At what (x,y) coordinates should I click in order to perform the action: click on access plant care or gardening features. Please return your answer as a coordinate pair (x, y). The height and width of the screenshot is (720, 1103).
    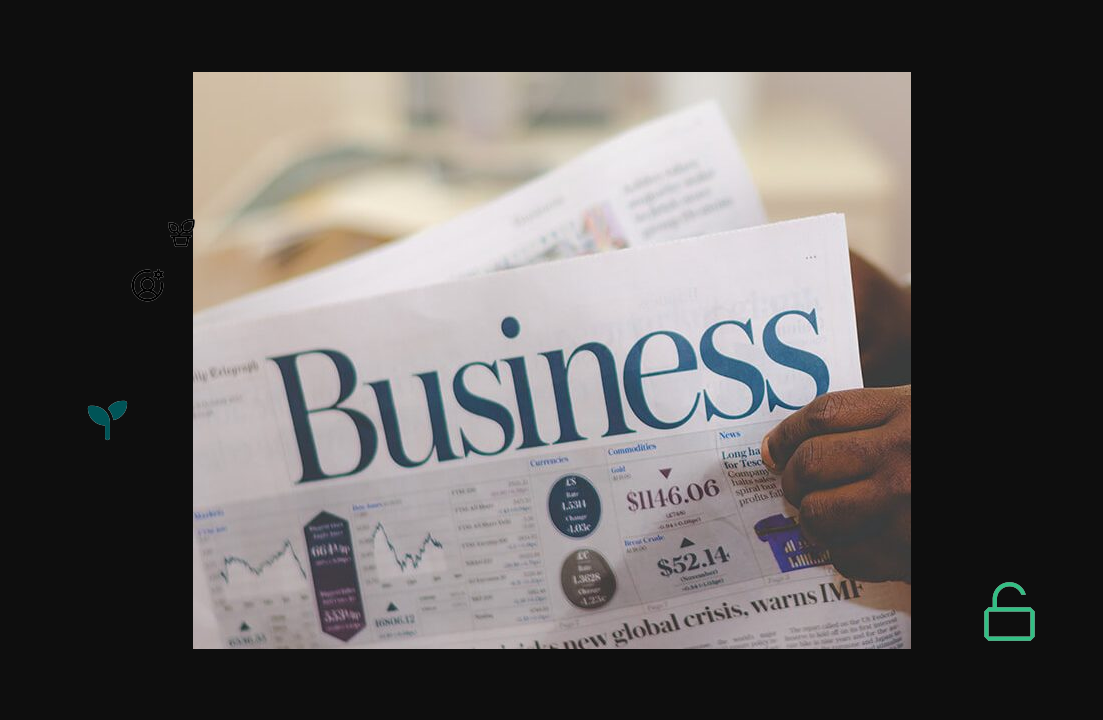
    Looking at the image, I should click on (181, 233).